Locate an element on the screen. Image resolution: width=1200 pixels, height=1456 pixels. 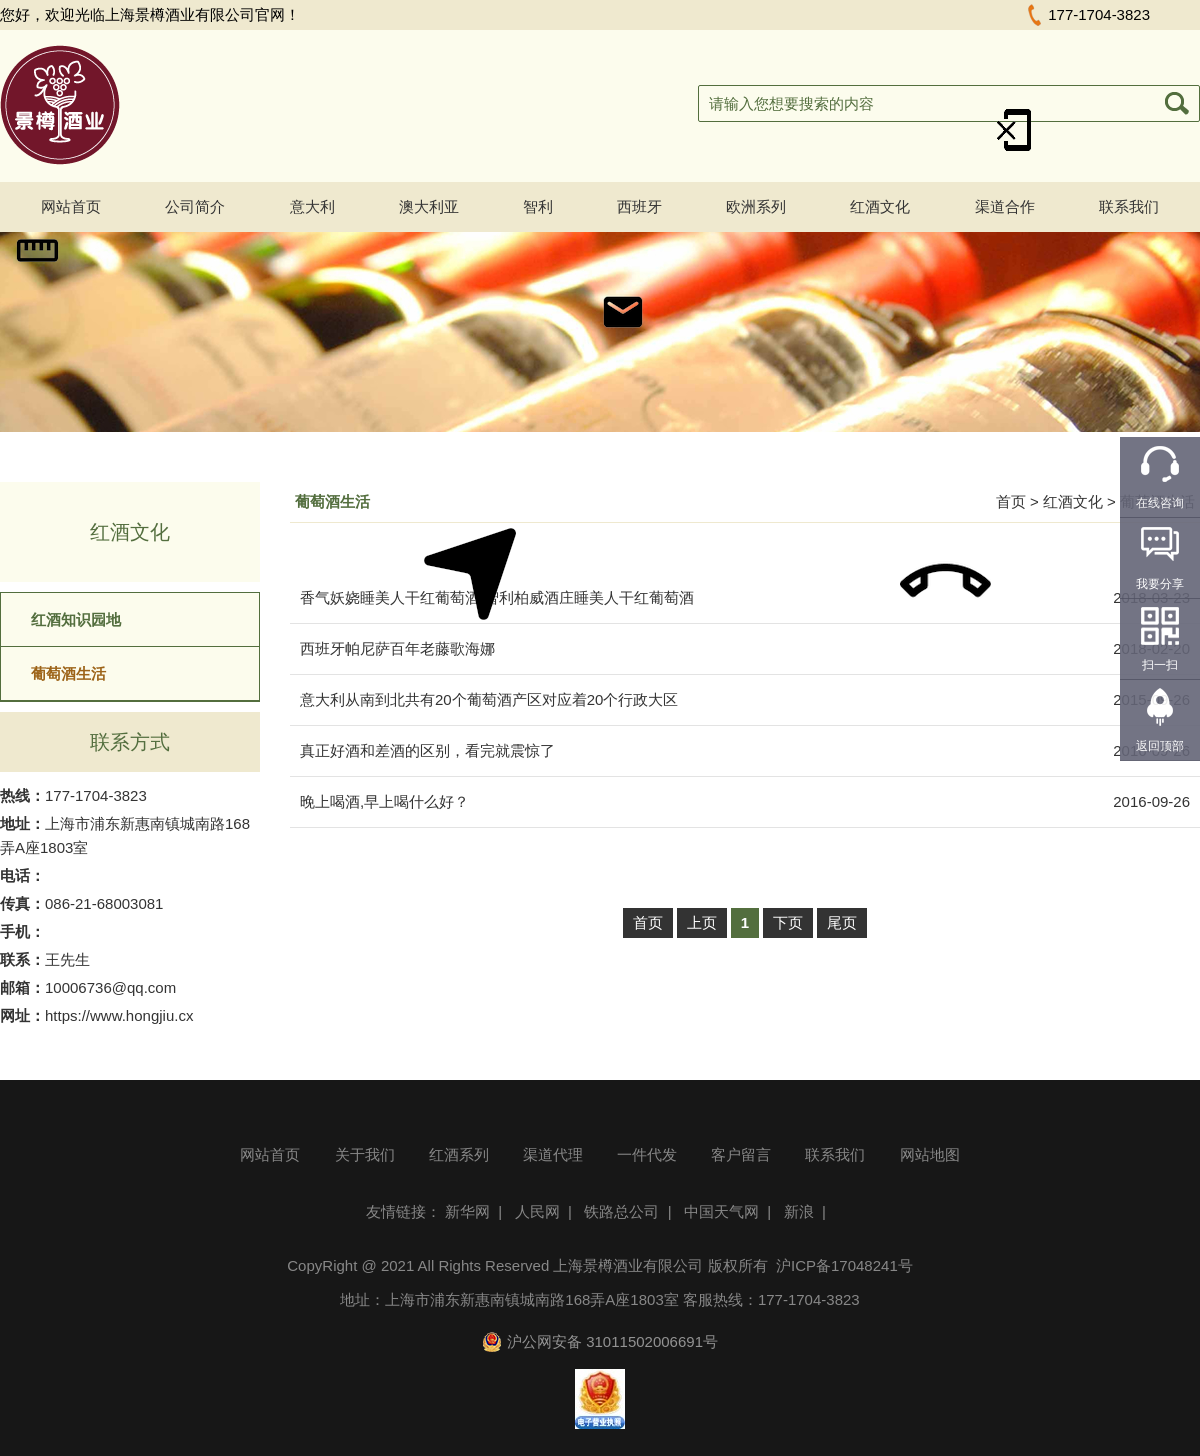
disconnect or unlink a mobile device is located at coordinates (1014, 130).